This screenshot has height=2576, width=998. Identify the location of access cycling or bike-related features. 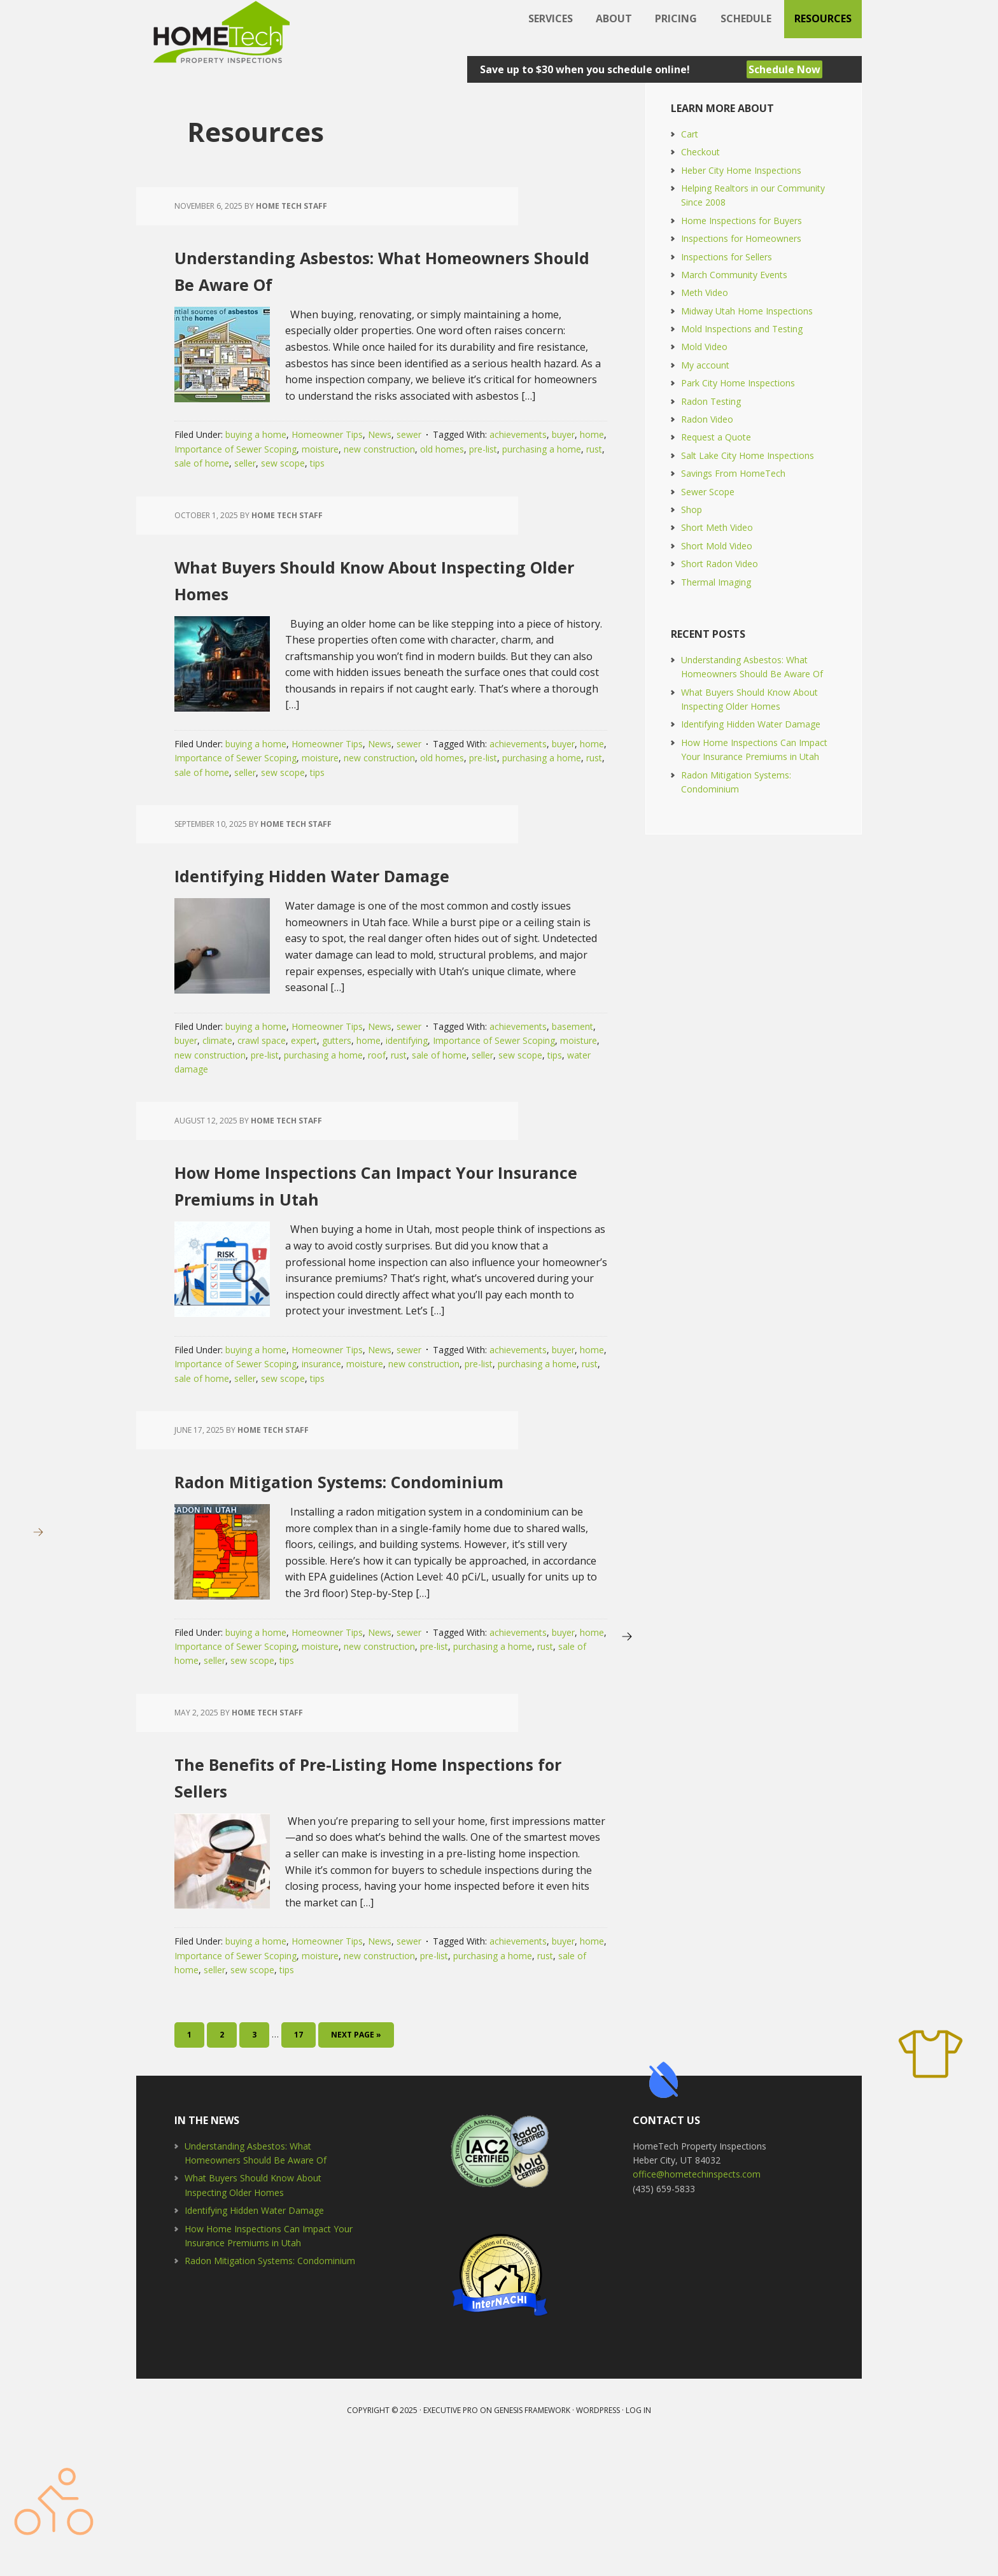
(53, 2504).